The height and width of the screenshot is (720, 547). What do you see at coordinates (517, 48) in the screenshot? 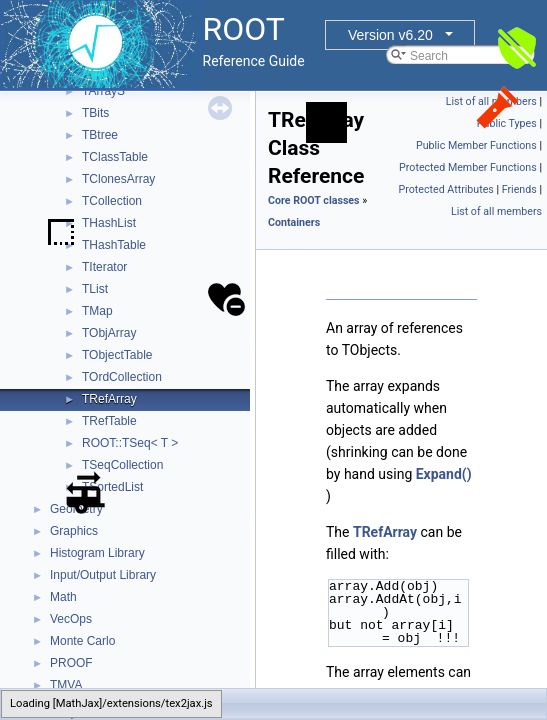
I see `security or protection is disabled` at bounding box center [517, 48].